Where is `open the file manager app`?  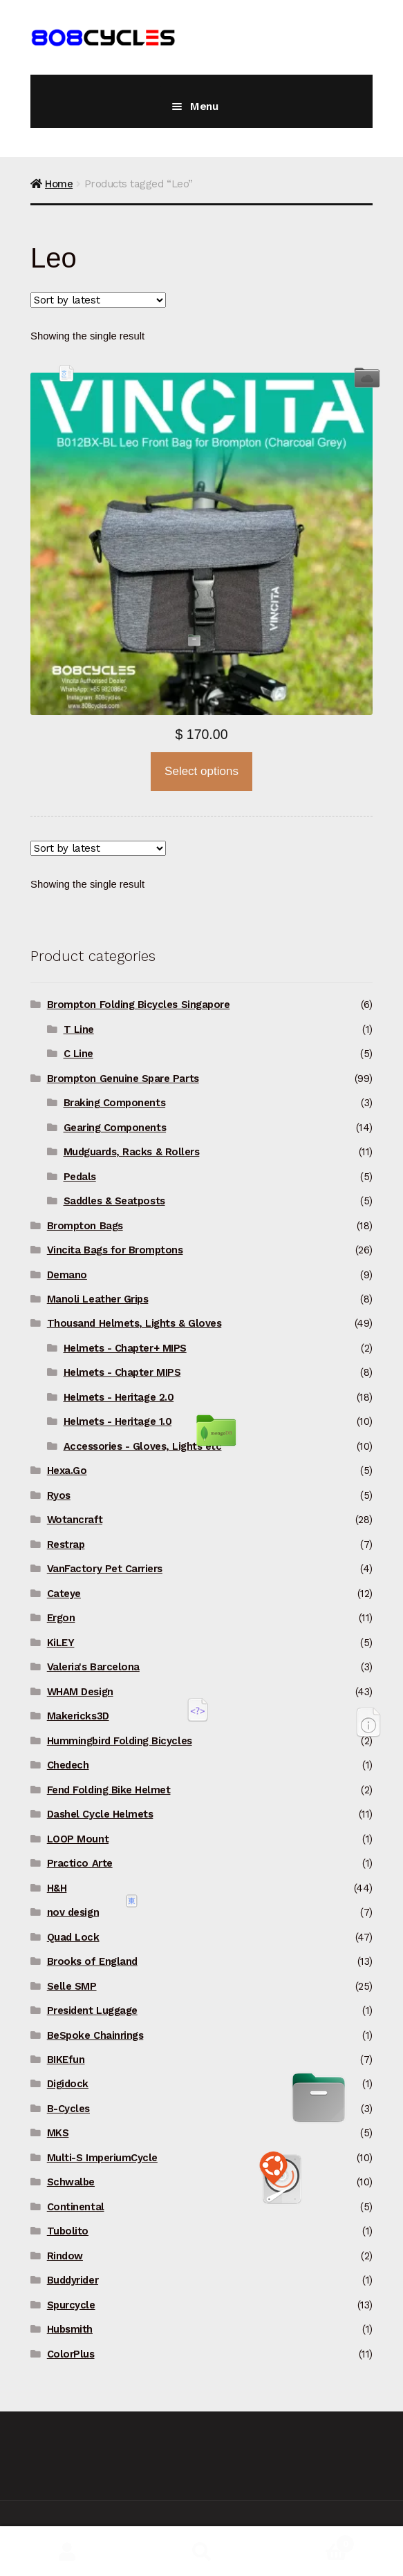 open the file manager app is located at coordinates (319, 2098).